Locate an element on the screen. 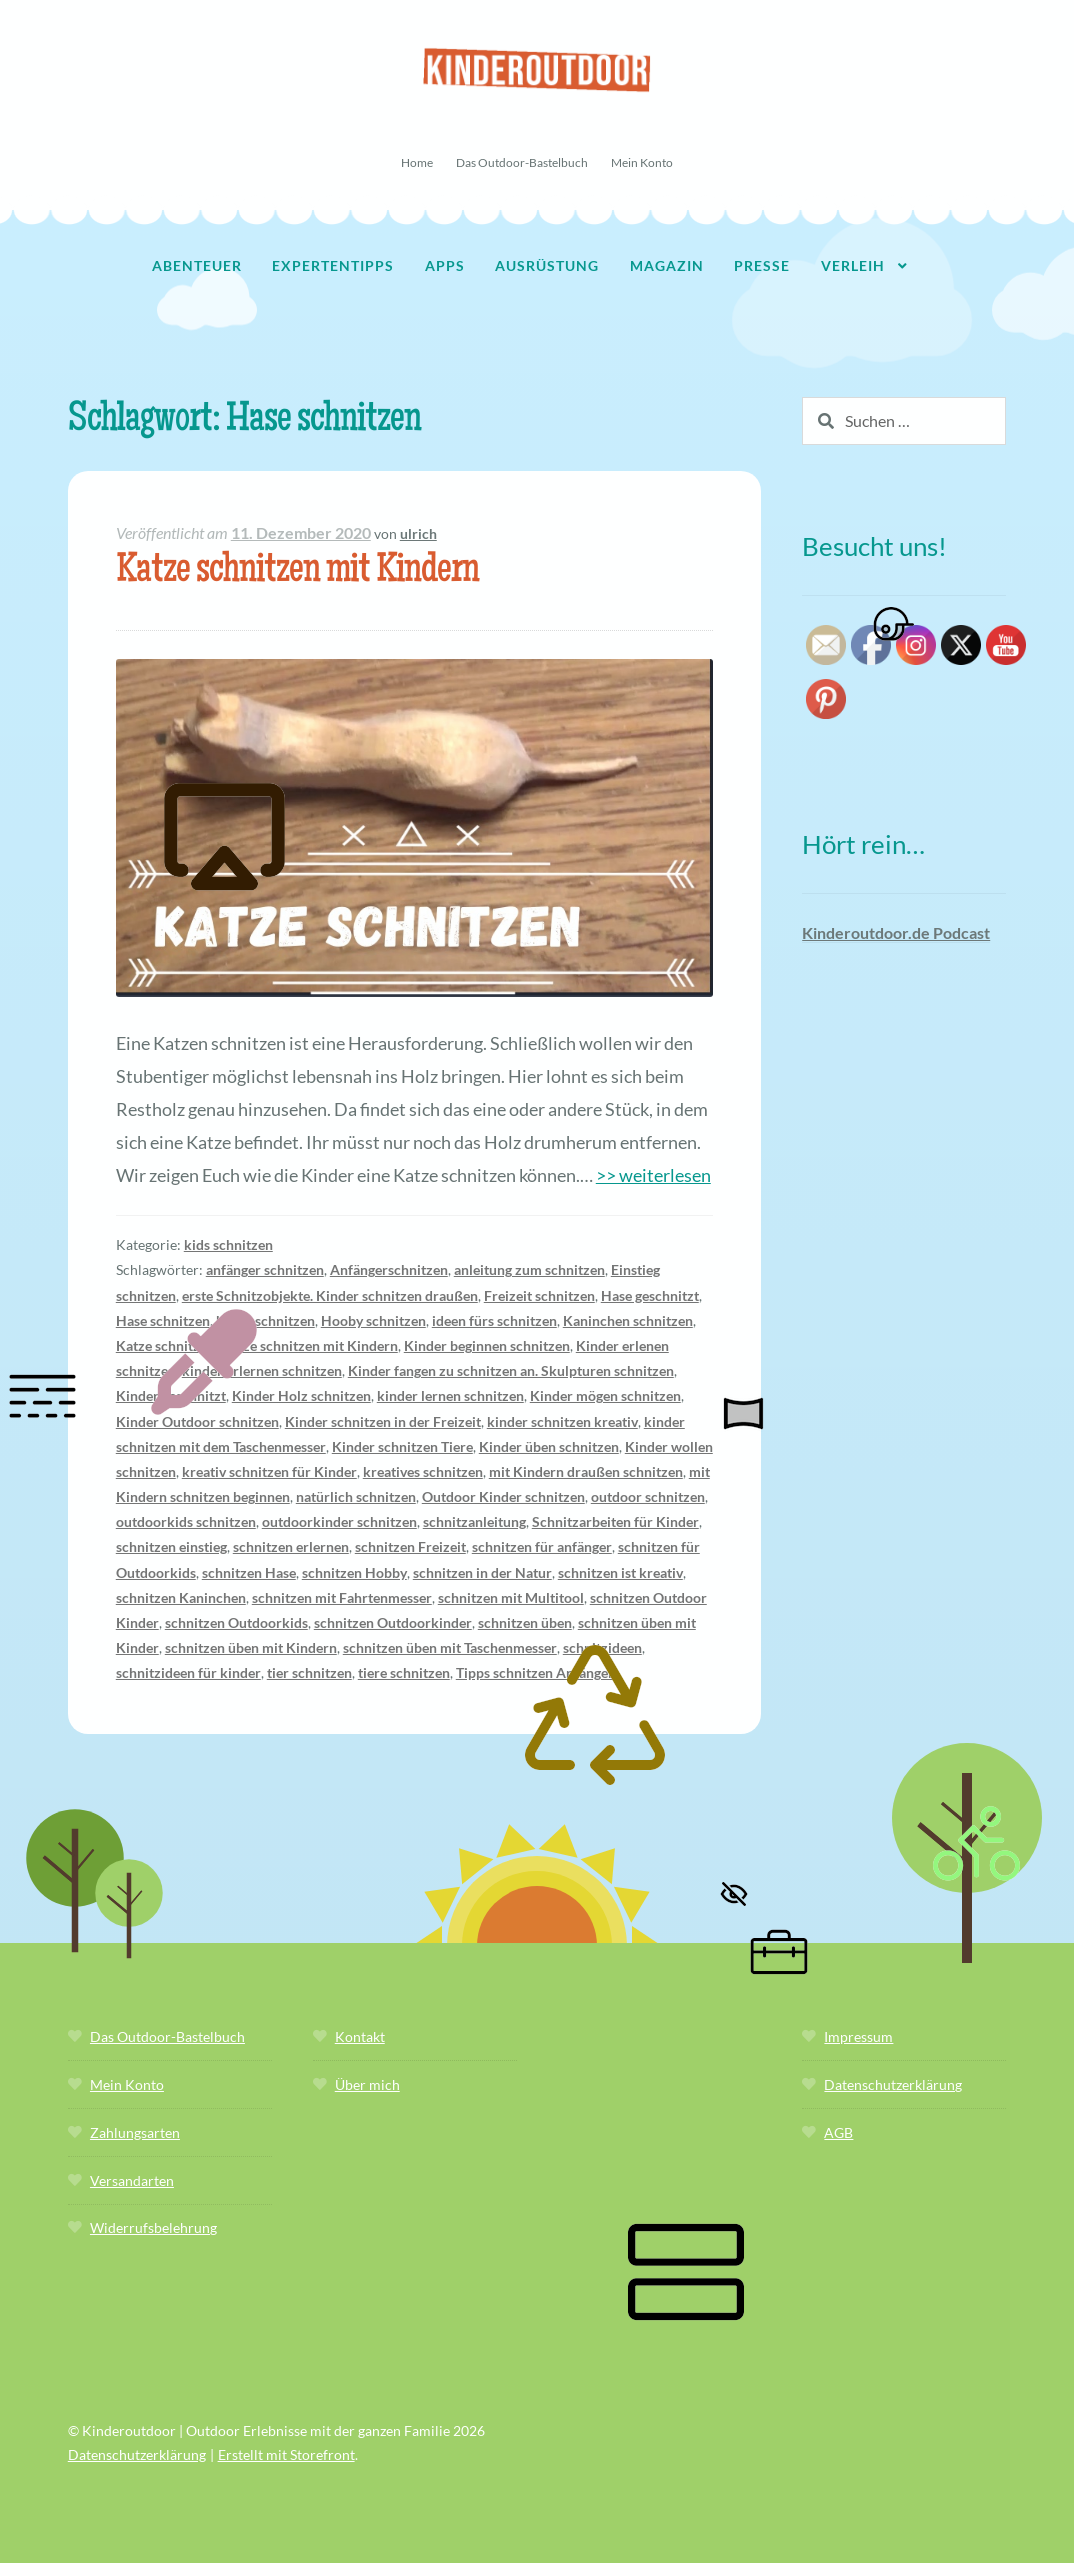 This screenshot has width=1074, height=2563. switch to row view layout is located at coordinates (686, 2272).